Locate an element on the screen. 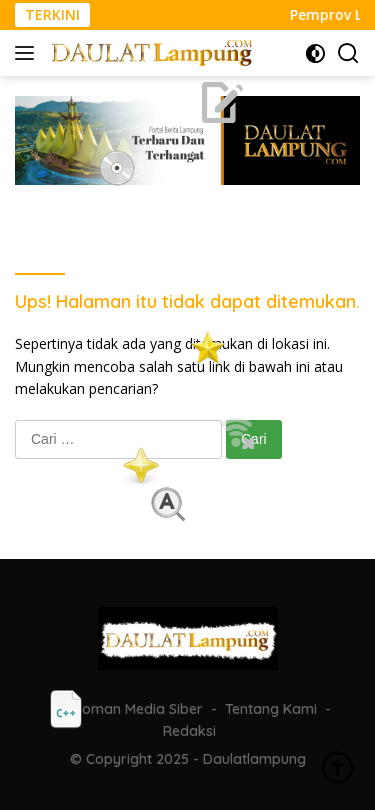  open the text editor application is located at coordinates (222, 102).